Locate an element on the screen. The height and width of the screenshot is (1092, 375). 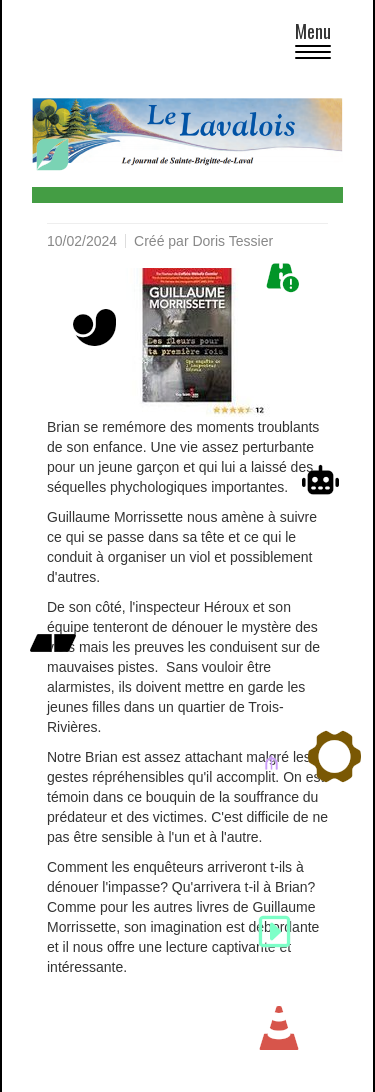
access AI assistant or chatbot features is located at coordinates (320, 481).